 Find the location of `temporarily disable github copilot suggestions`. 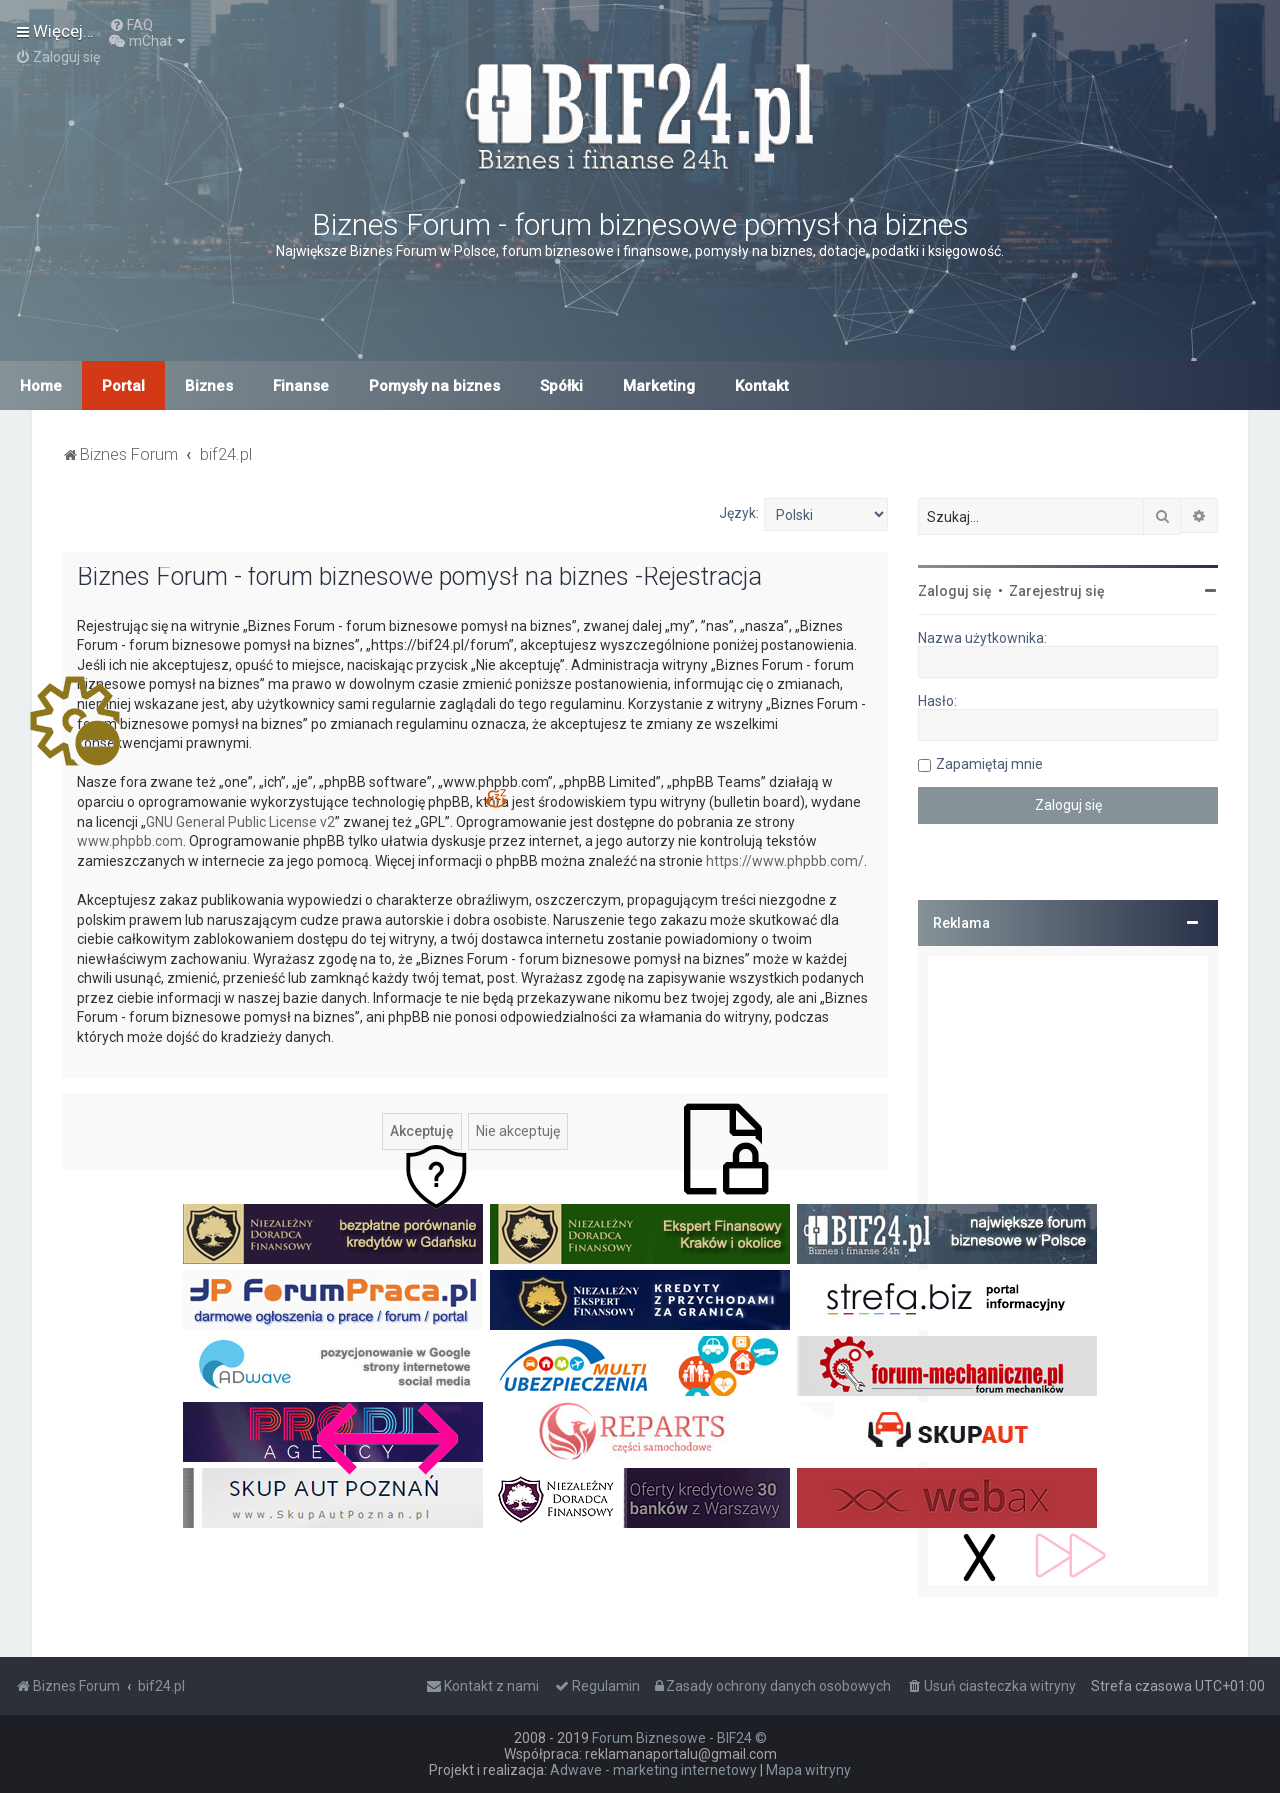

temporarily disable github copilot suggestions is located at coordinates (496, 799).